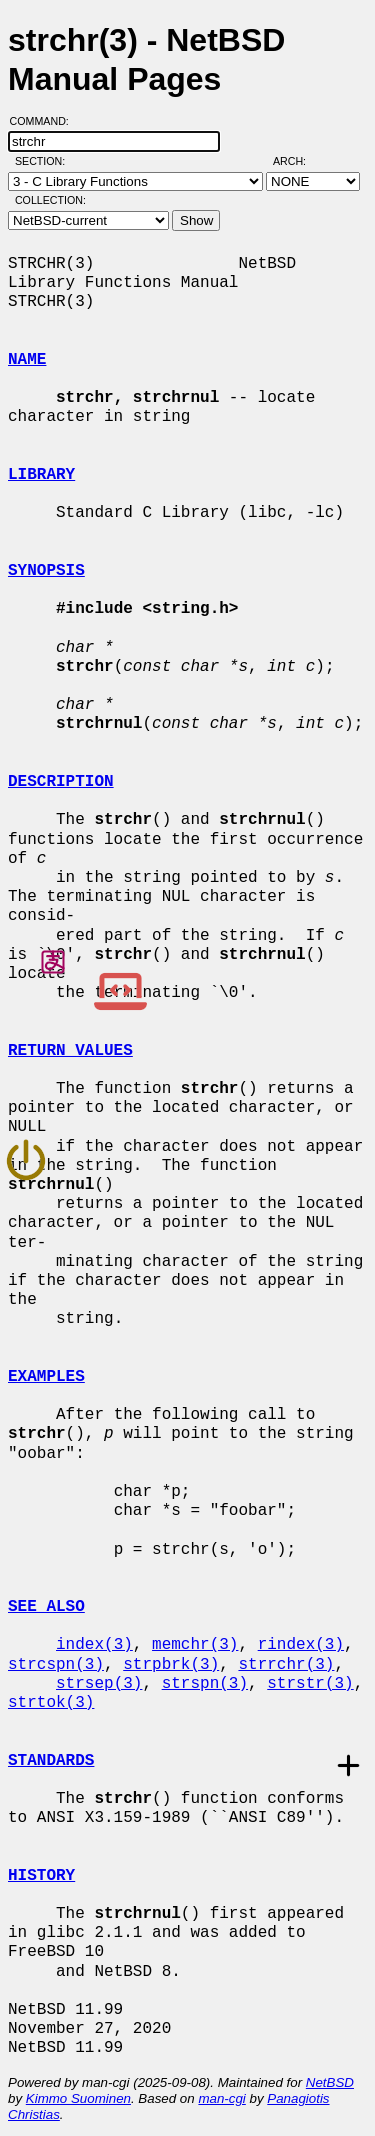  Describe the element at coordinates (26, 1161) in the screenshot. I see `turn off or shut down the device` at that location.